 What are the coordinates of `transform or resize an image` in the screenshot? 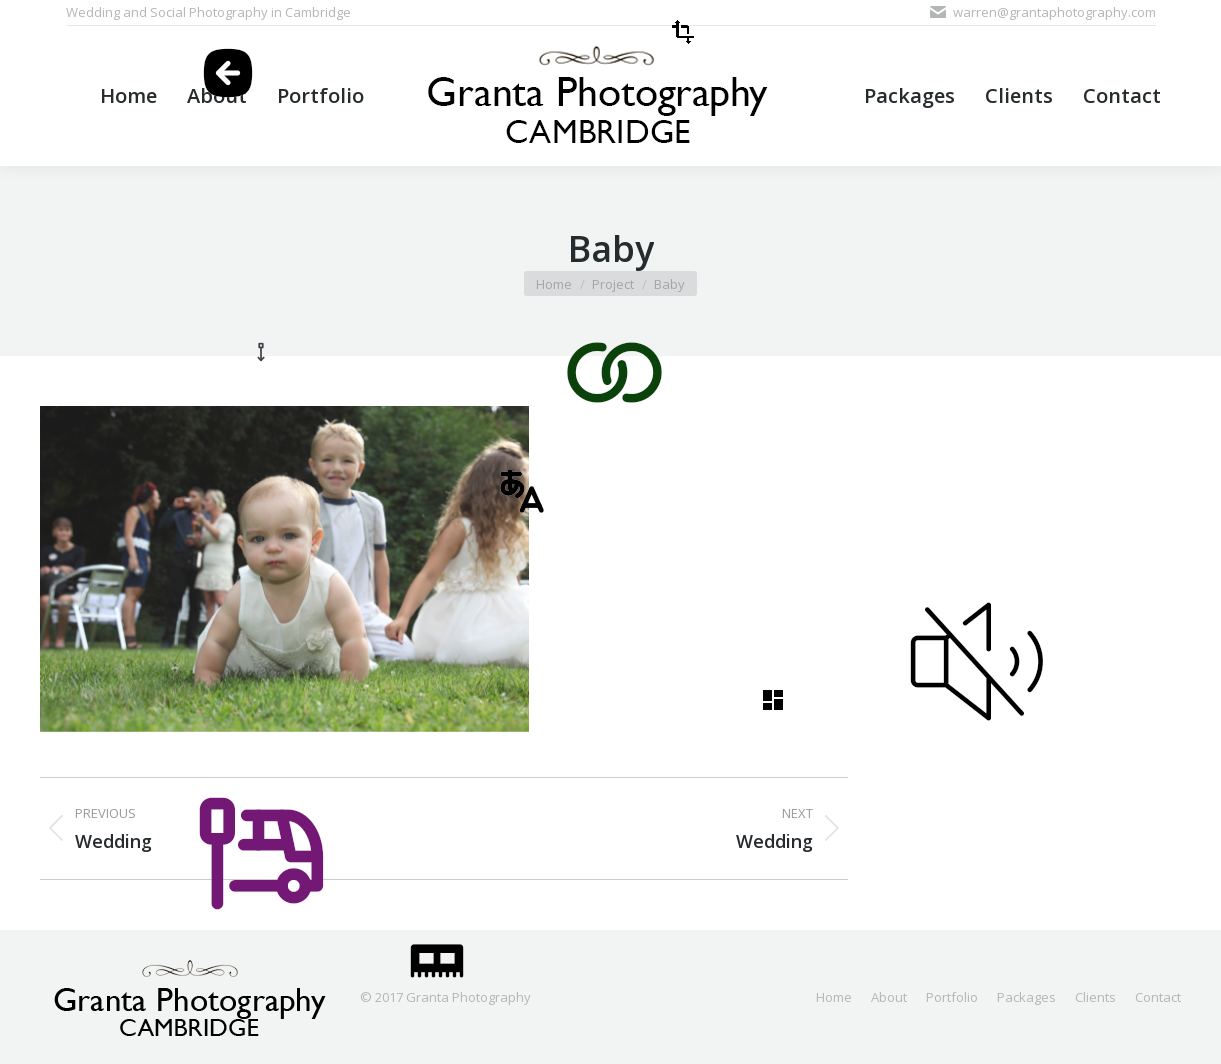 It's located at (683, 32).